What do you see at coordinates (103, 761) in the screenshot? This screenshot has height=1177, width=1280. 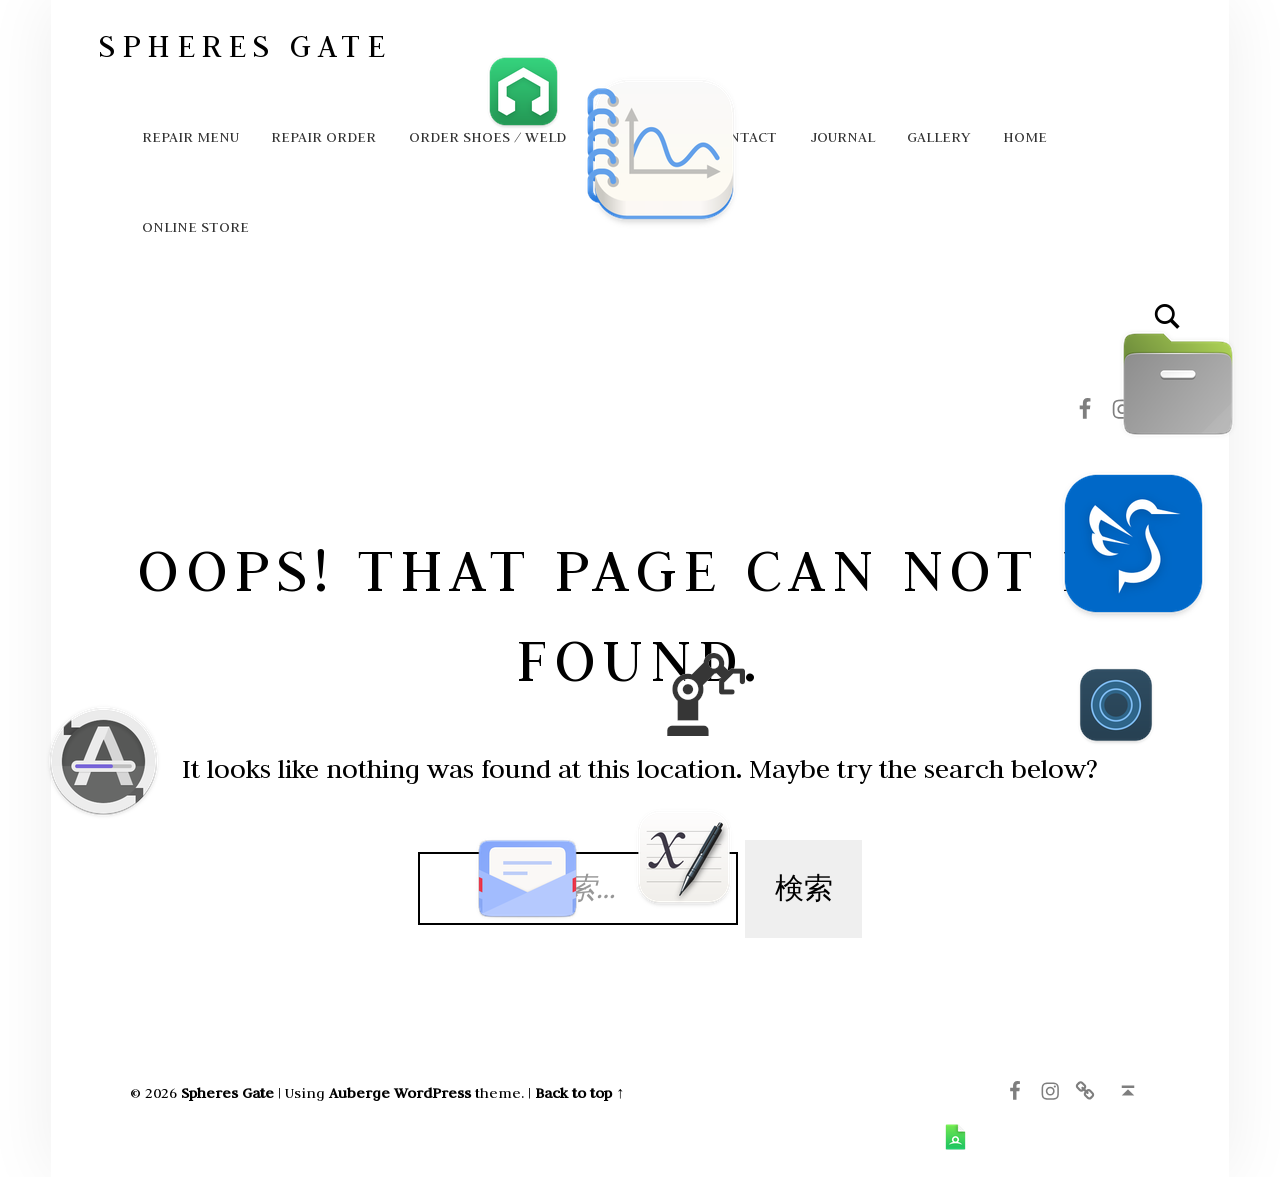 I see `open software updater to check for system updates` at bounding box center [103, 761].